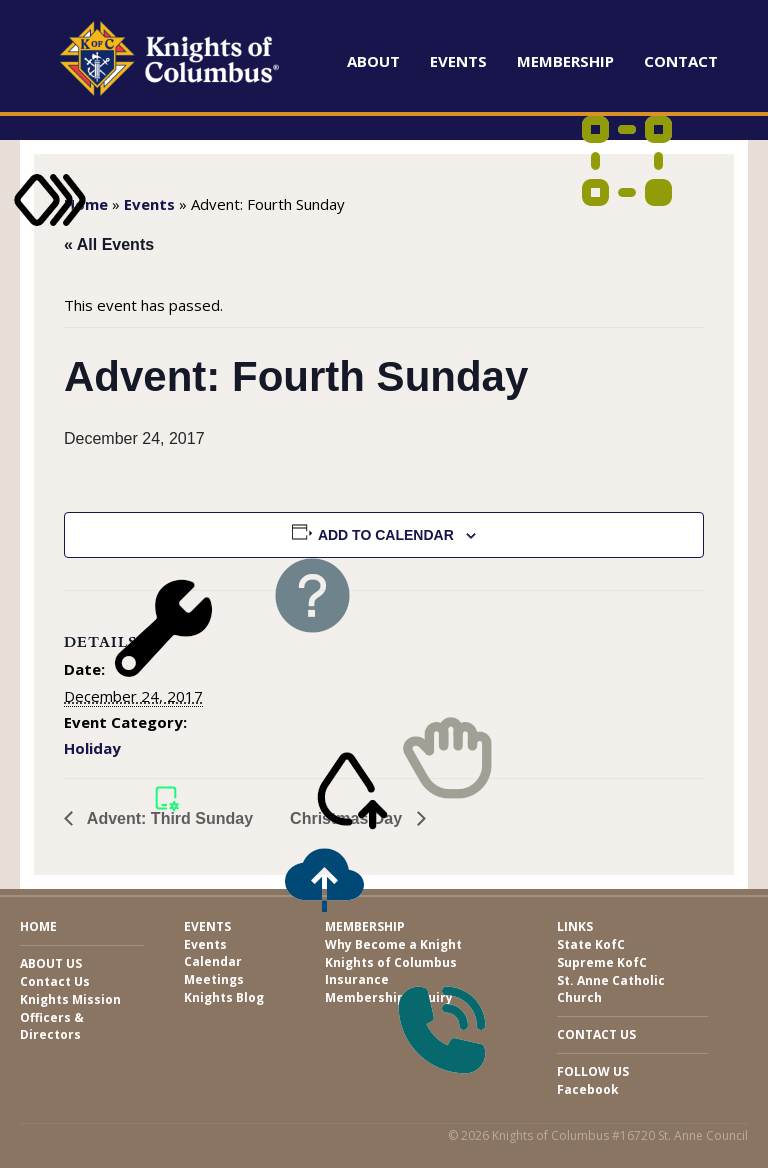 This screenshot has height=1168, width=768. I want to click on access tablet device settings, so click(166, 798).